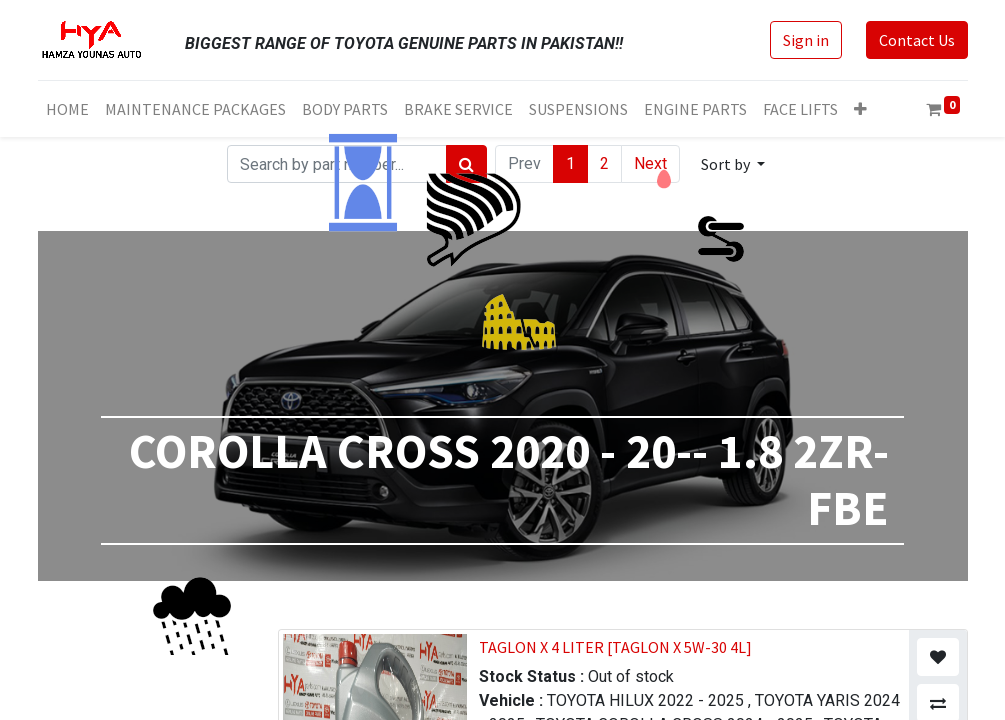  Describe the element at coordinates (473, 220) in the screenshot. I see `activate wave attack ability` at that location.